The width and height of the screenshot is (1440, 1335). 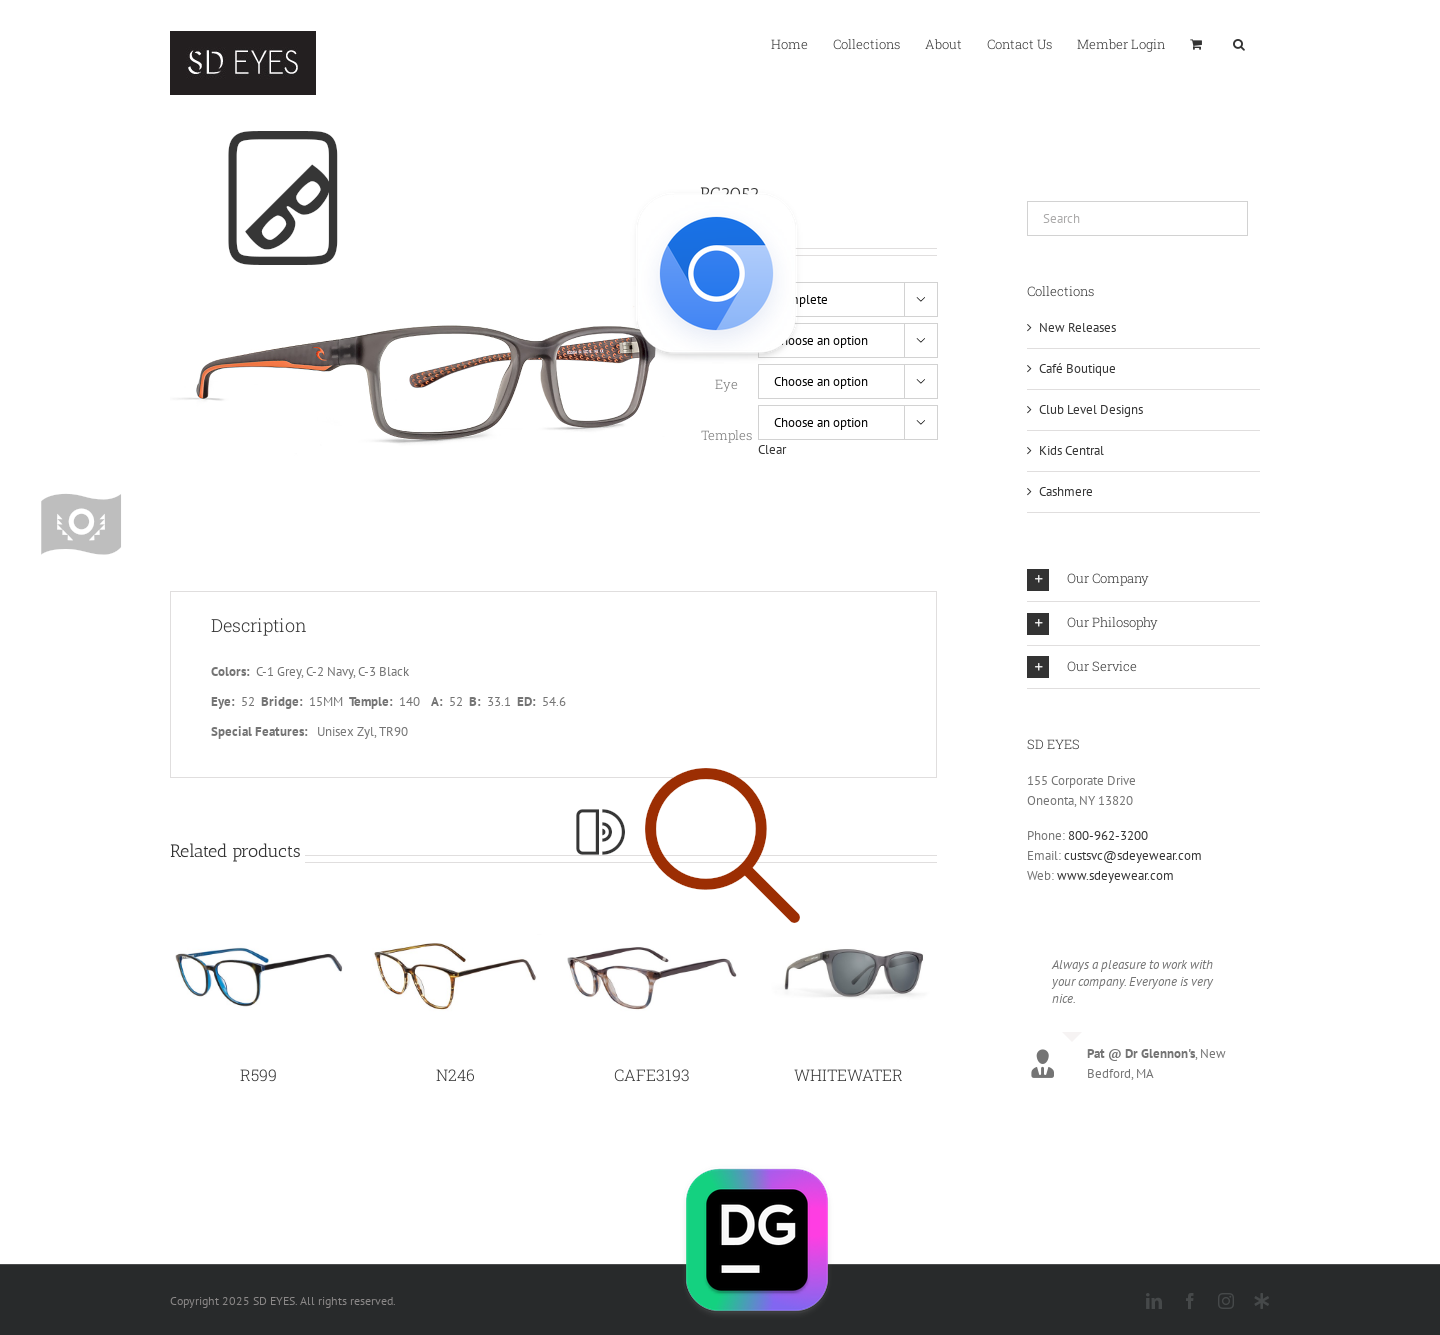 I want to click on search system preferences or settings, so click(x=722, y=845).